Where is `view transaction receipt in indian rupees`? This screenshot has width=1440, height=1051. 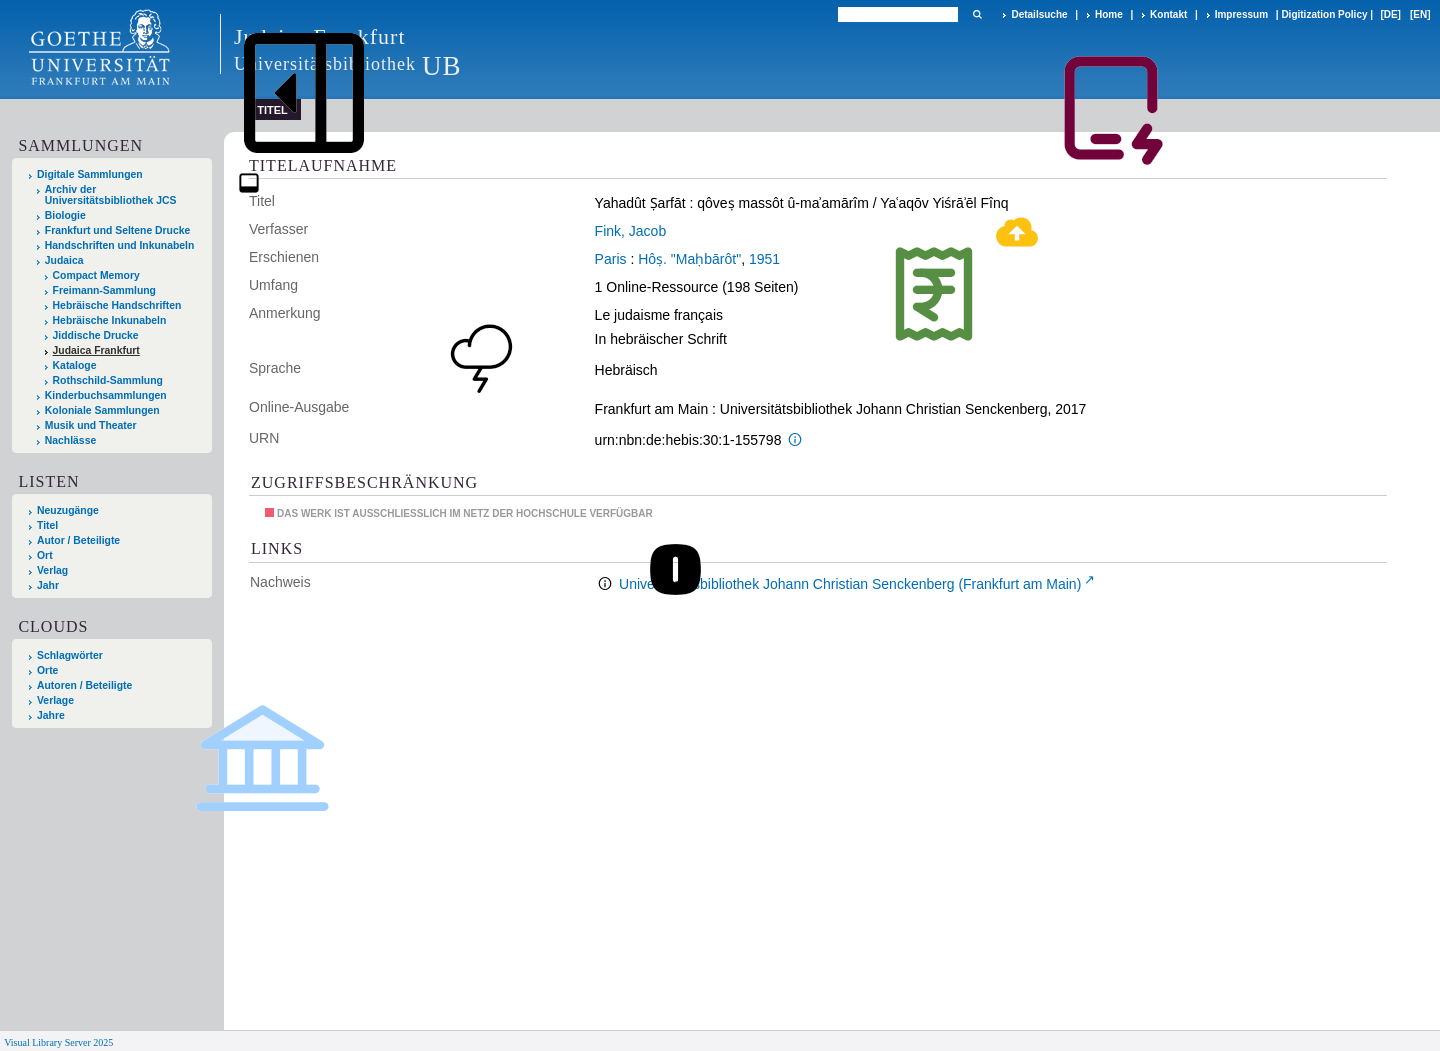 view transaction receipt in indian rupees is located at coordinates (934, 294).